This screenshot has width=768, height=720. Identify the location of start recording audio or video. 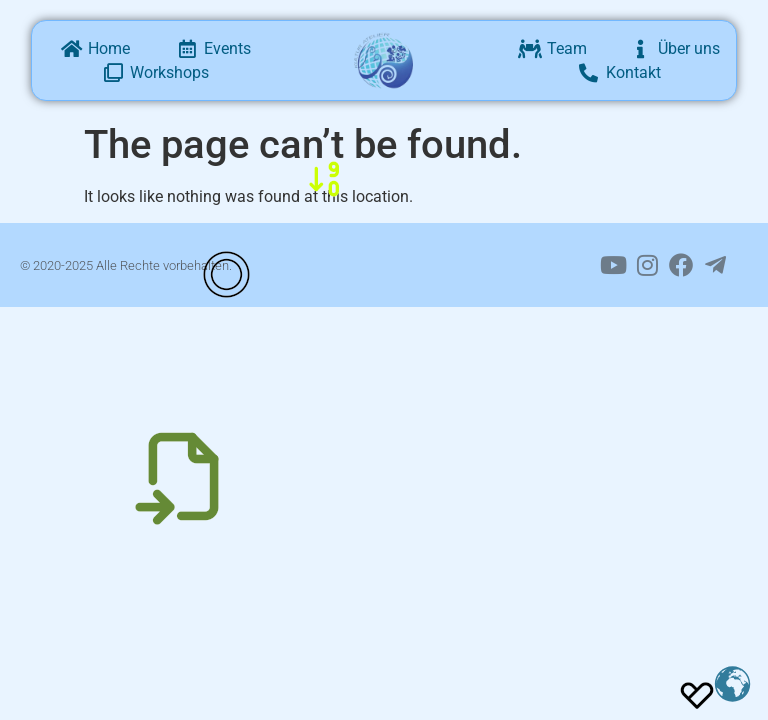
(226, 274).